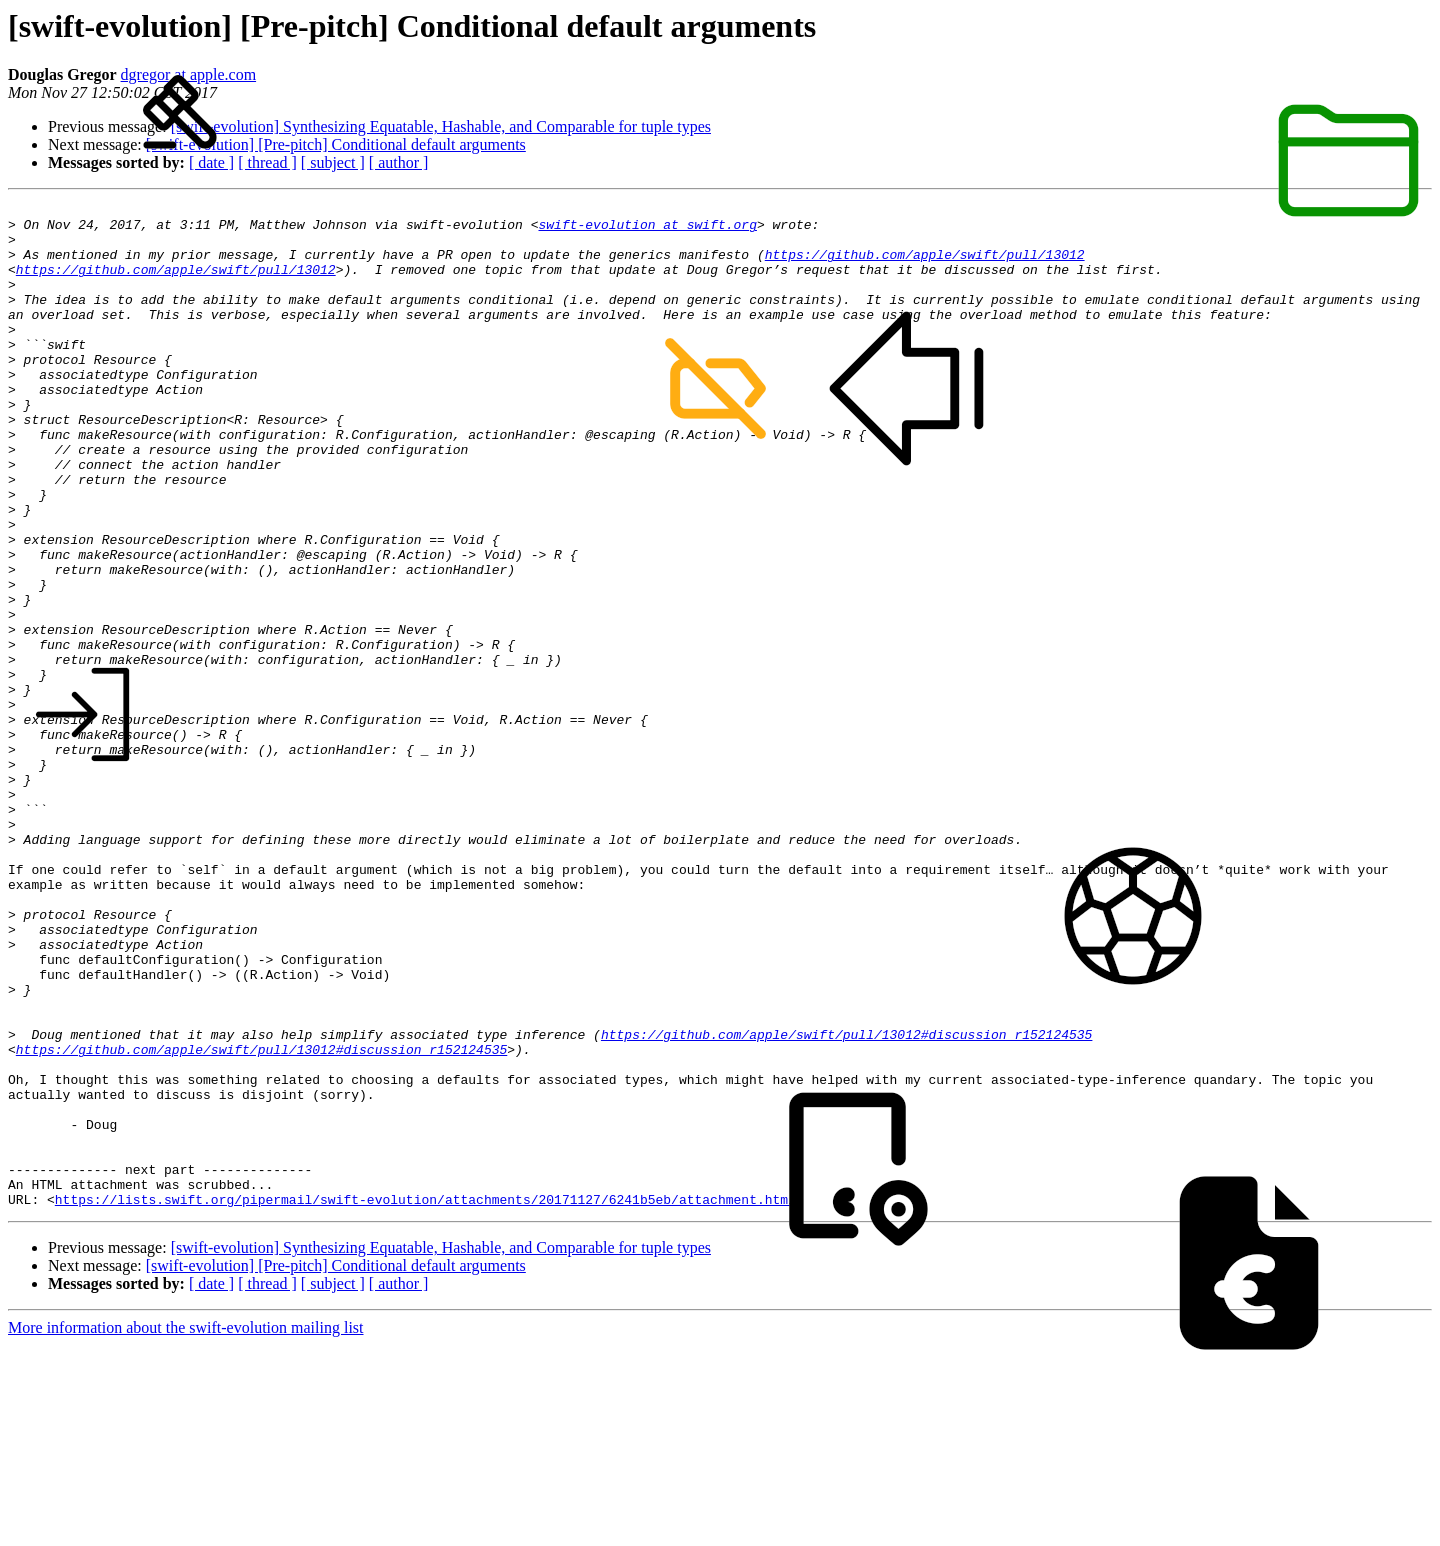 The width and height of the screenshot is (1440, 1546). What do you see at coordinates (847, 1165) in the screenshot?
I see `set tablet as pinned location device` at bounding box center [847, 1165].